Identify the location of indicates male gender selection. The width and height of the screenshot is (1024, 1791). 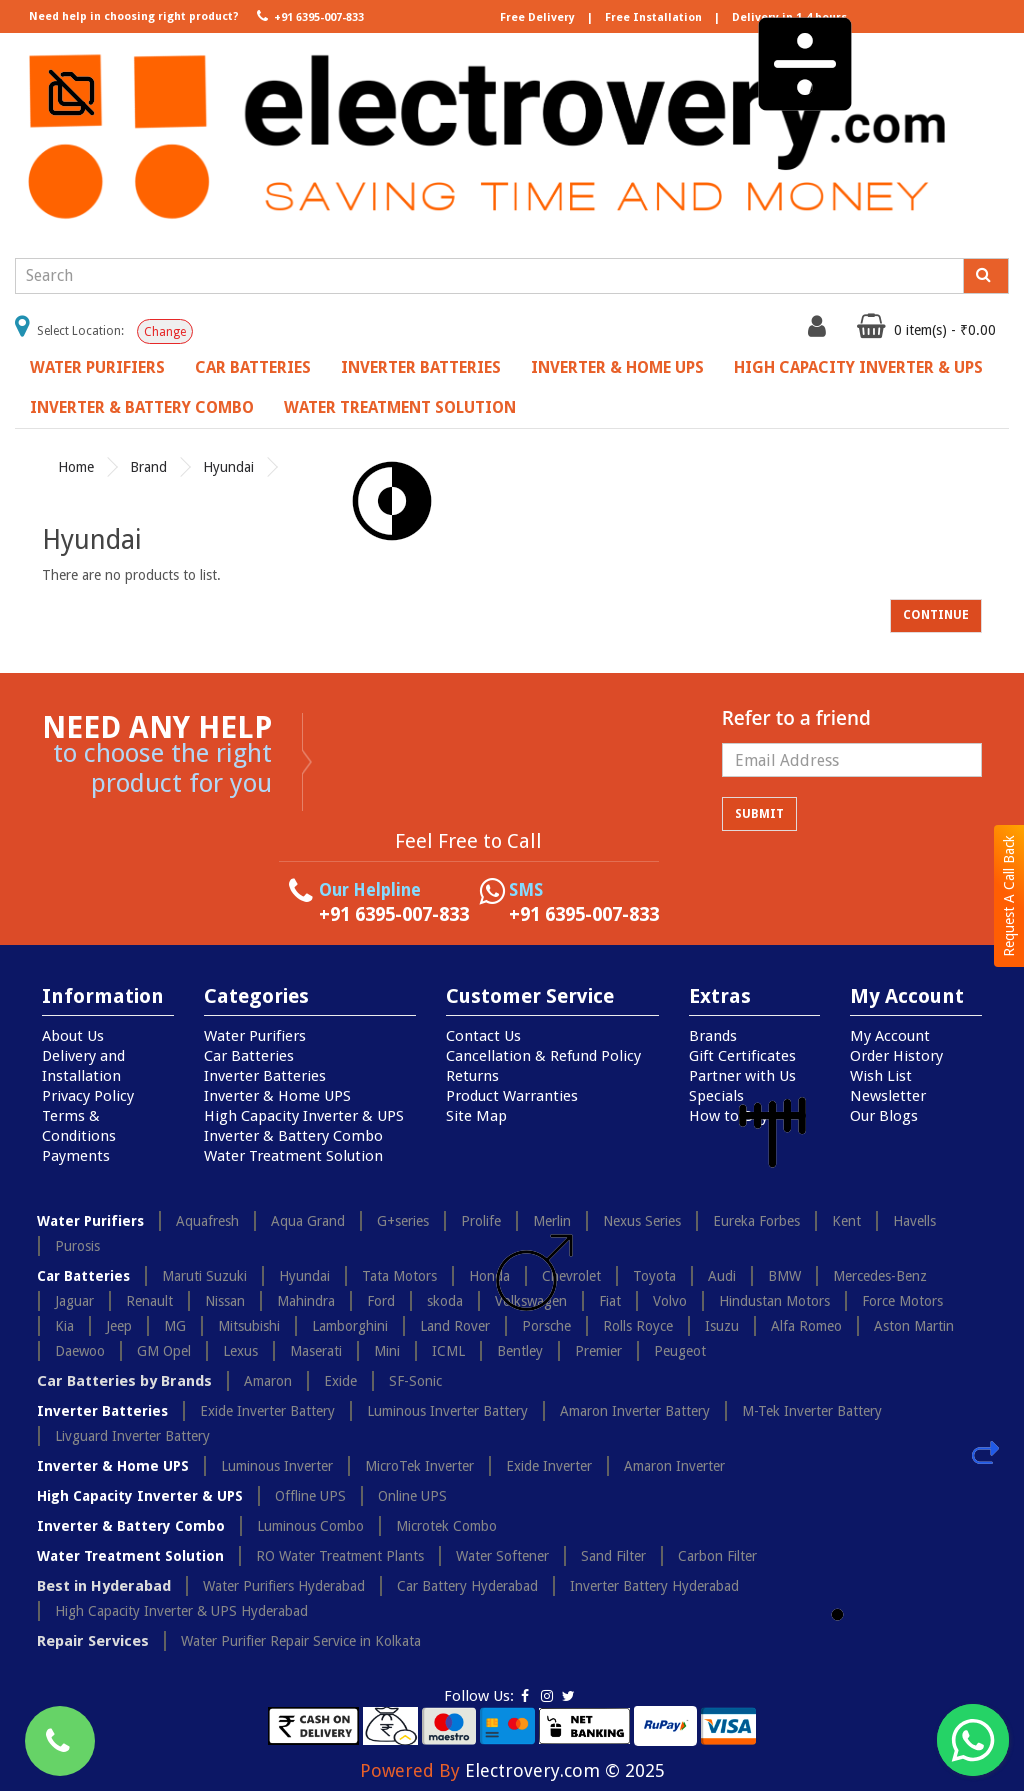
(536, 1271).